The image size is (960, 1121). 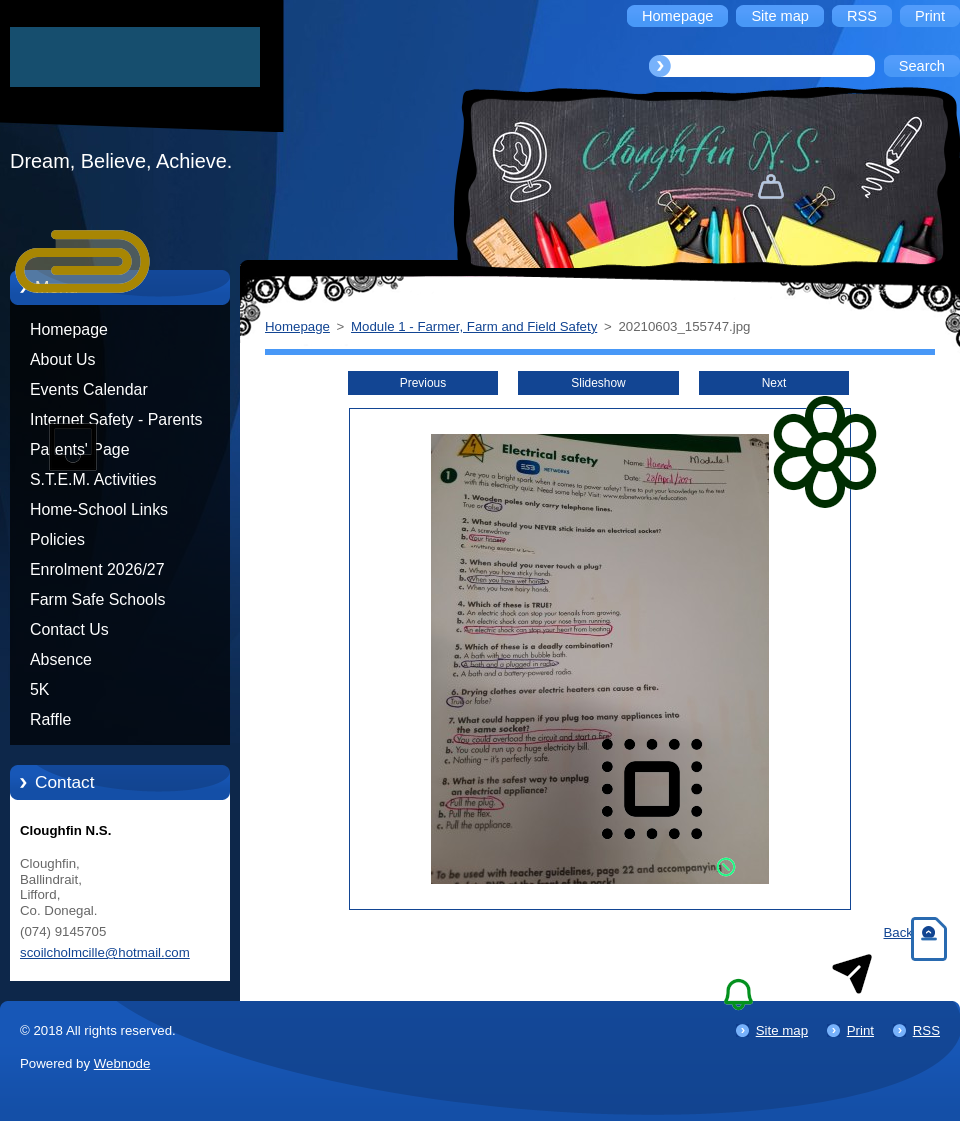 I want to click on send a message, so click(x=853, y=972).